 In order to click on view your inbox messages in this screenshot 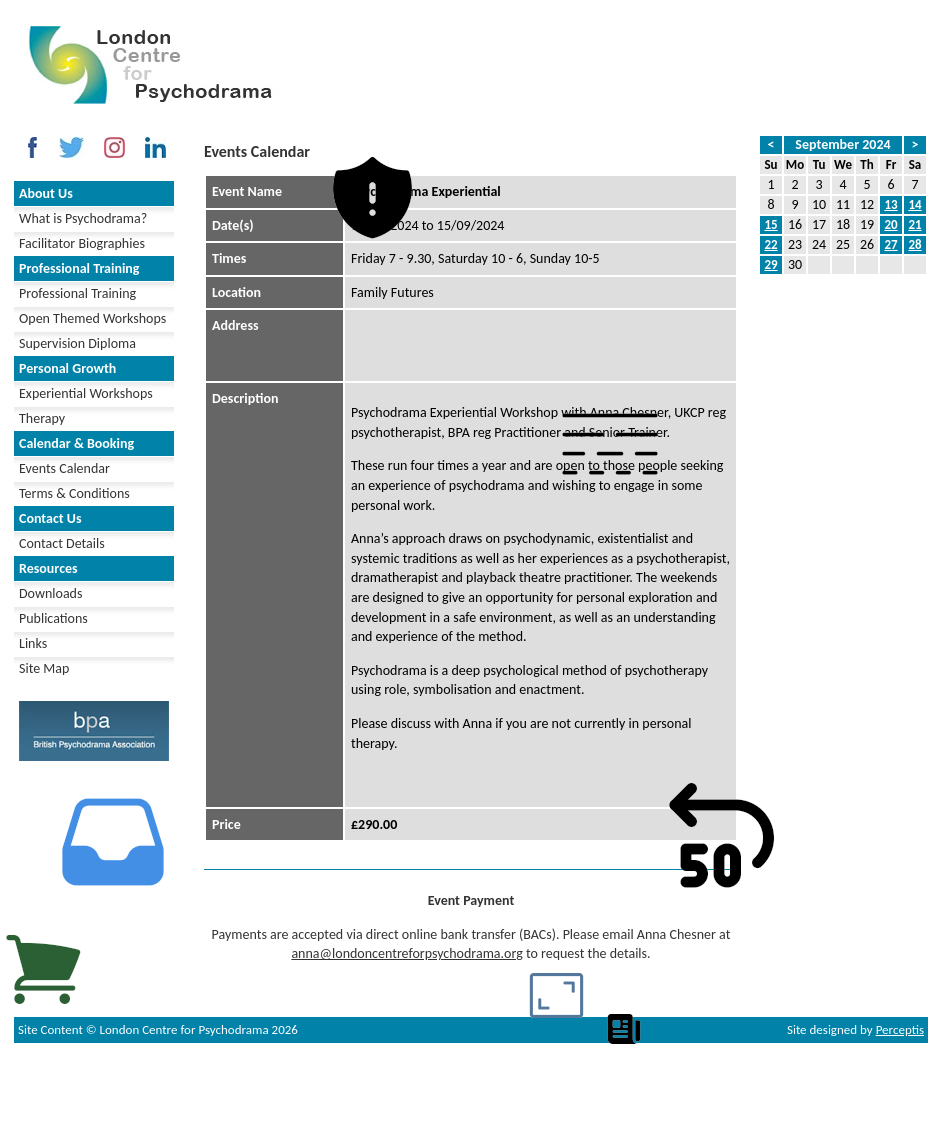, I will do `click(113, 842)`.